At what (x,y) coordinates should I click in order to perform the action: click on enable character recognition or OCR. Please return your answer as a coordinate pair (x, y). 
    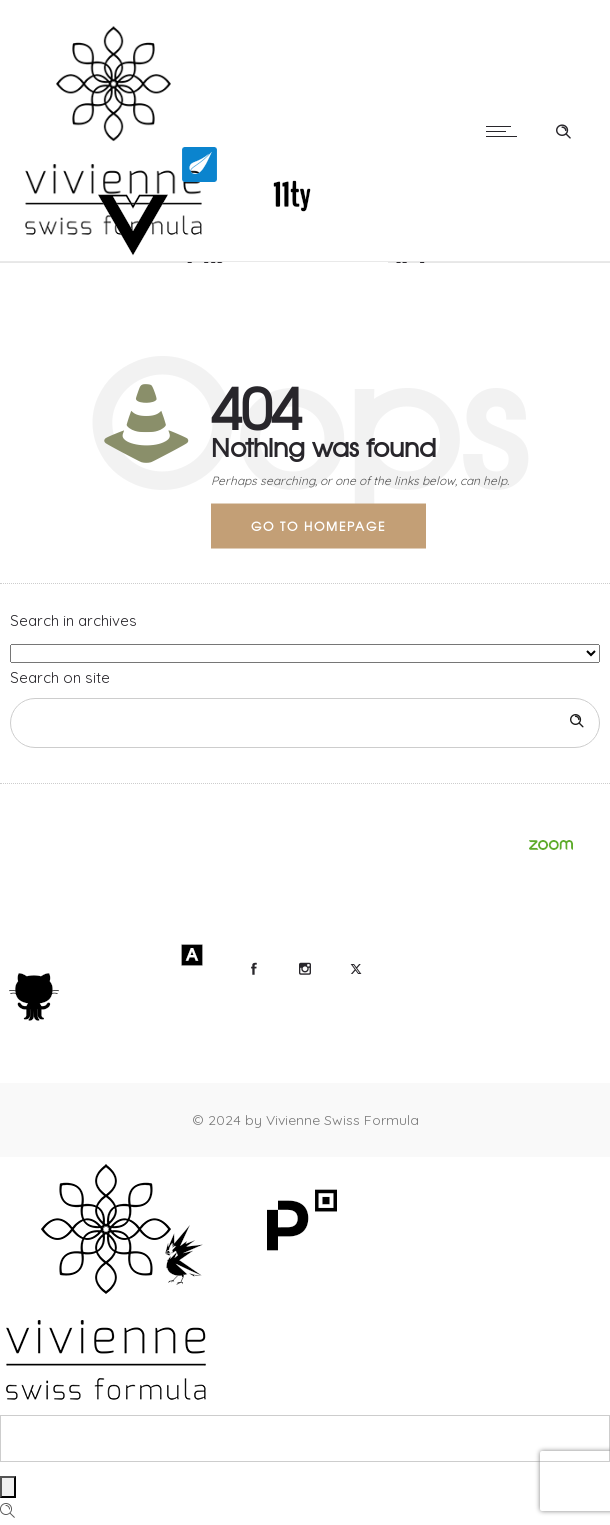
    Looking at the image, I should click on (192, 955).